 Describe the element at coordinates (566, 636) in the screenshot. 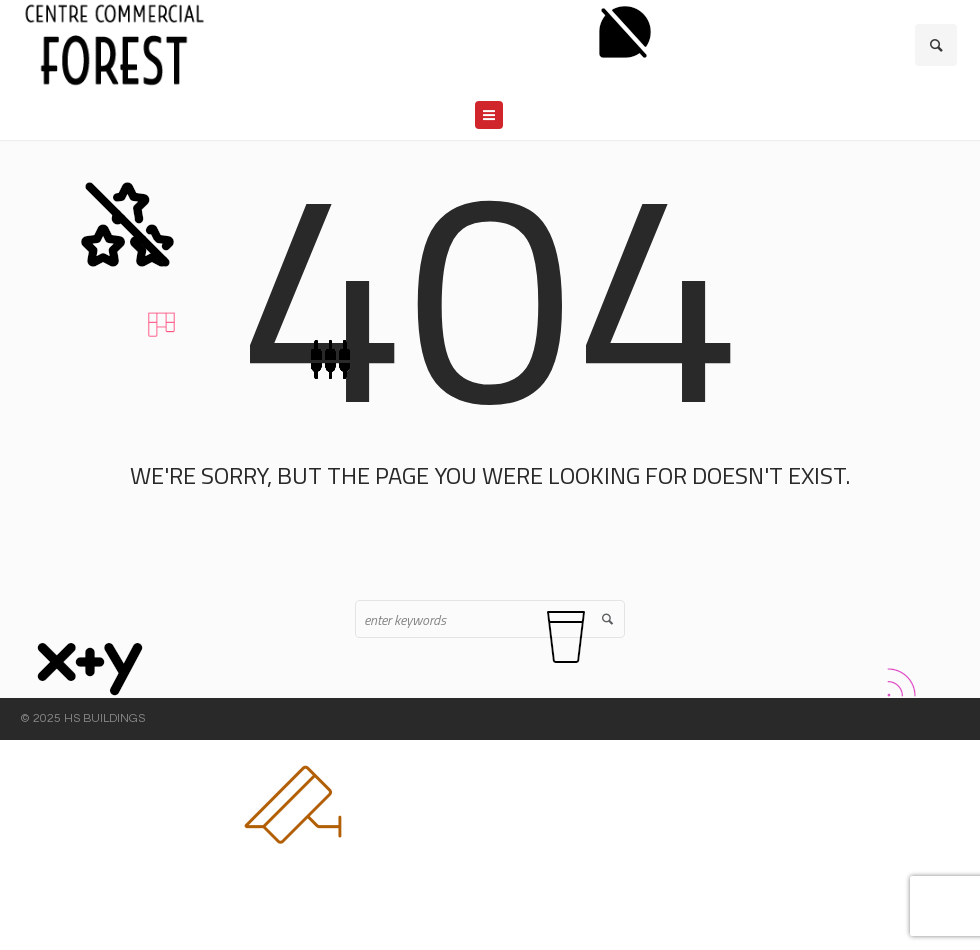

I see `view nearby bars or pubs` at that location.